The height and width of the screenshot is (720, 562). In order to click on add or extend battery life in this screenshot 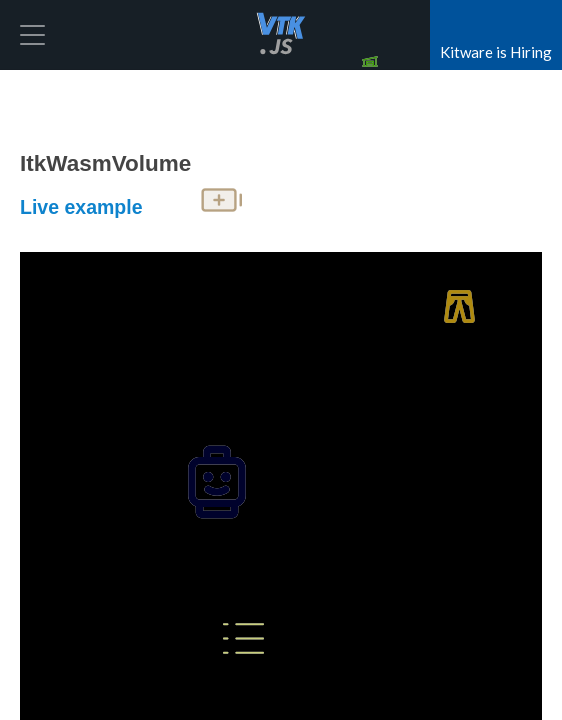, I will do `click(221, 200)`.